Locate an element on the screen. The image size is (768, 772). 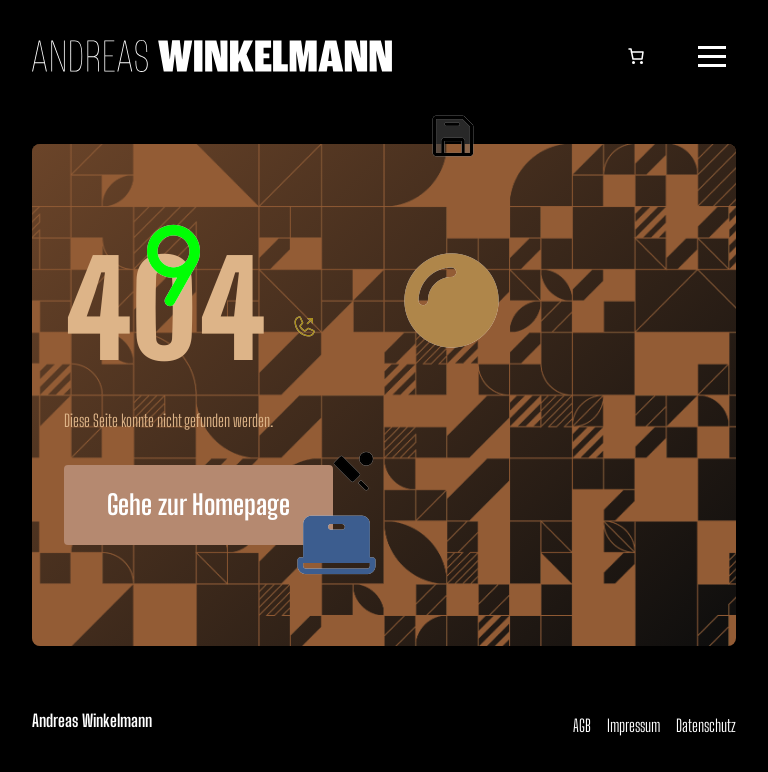
switch to desktop view is located at coordinates (336, 543).